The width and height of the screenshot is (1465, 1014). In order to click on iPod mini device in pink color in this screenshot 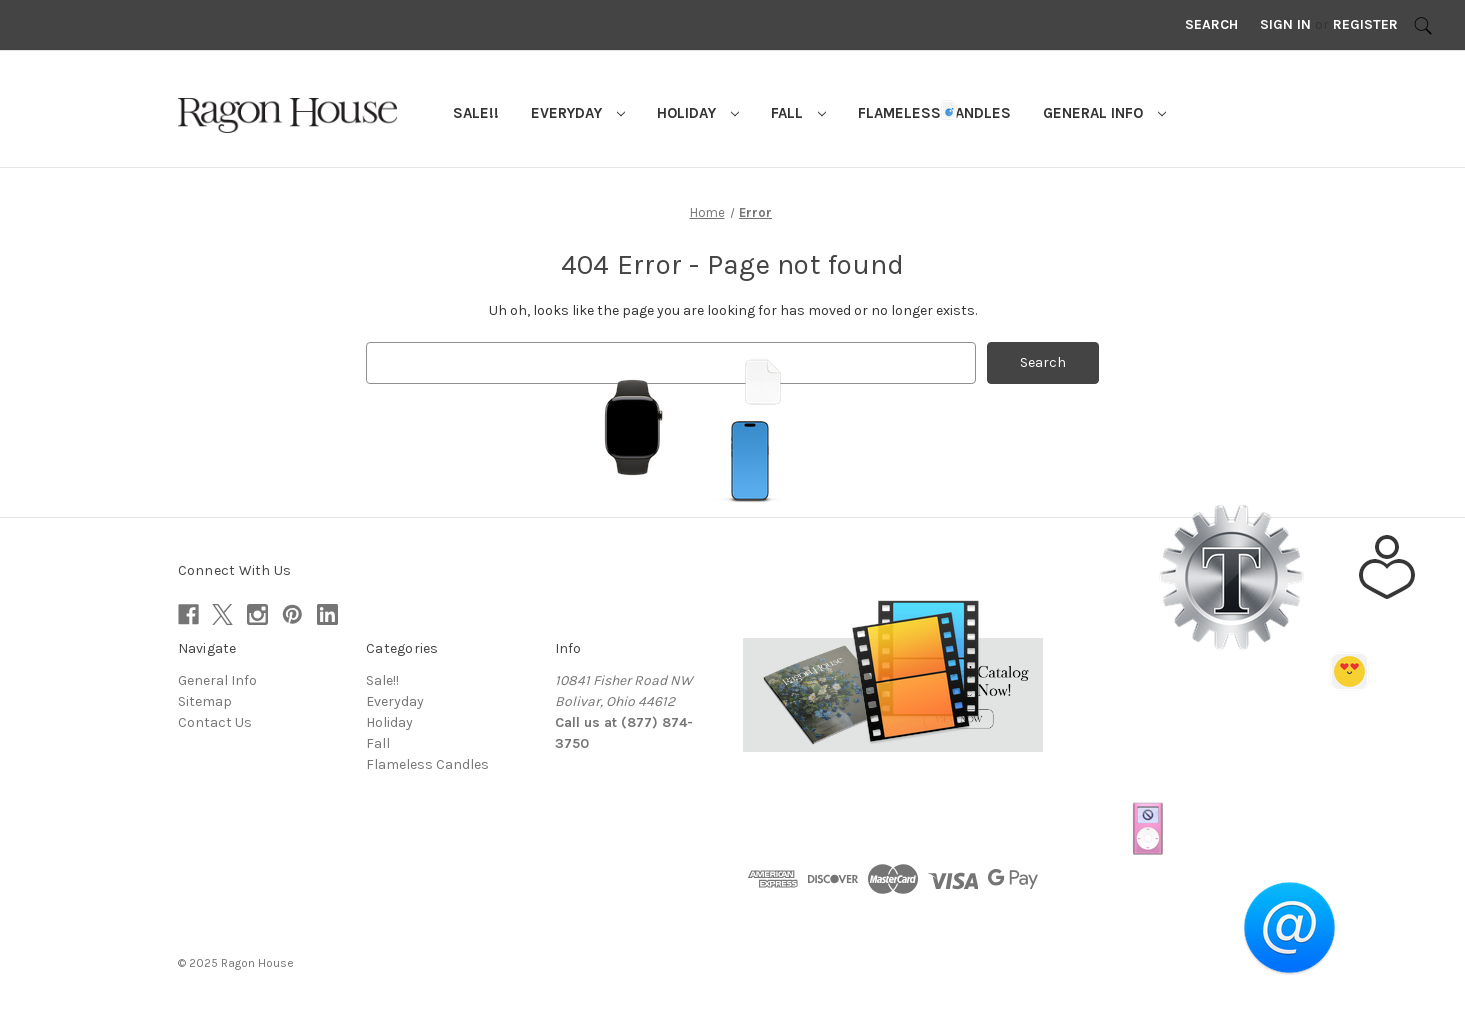, I will do `click(1147, 828)`.